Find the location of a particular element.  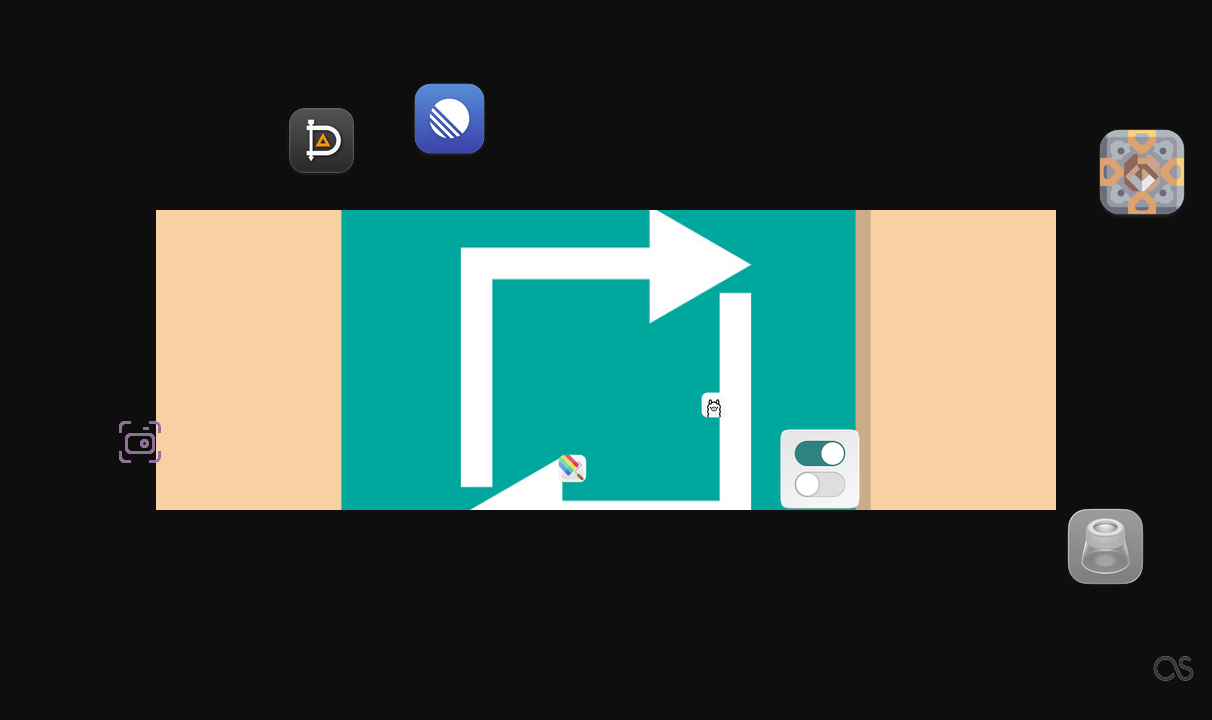

open the Linear app is located at coordinates (449, 118).